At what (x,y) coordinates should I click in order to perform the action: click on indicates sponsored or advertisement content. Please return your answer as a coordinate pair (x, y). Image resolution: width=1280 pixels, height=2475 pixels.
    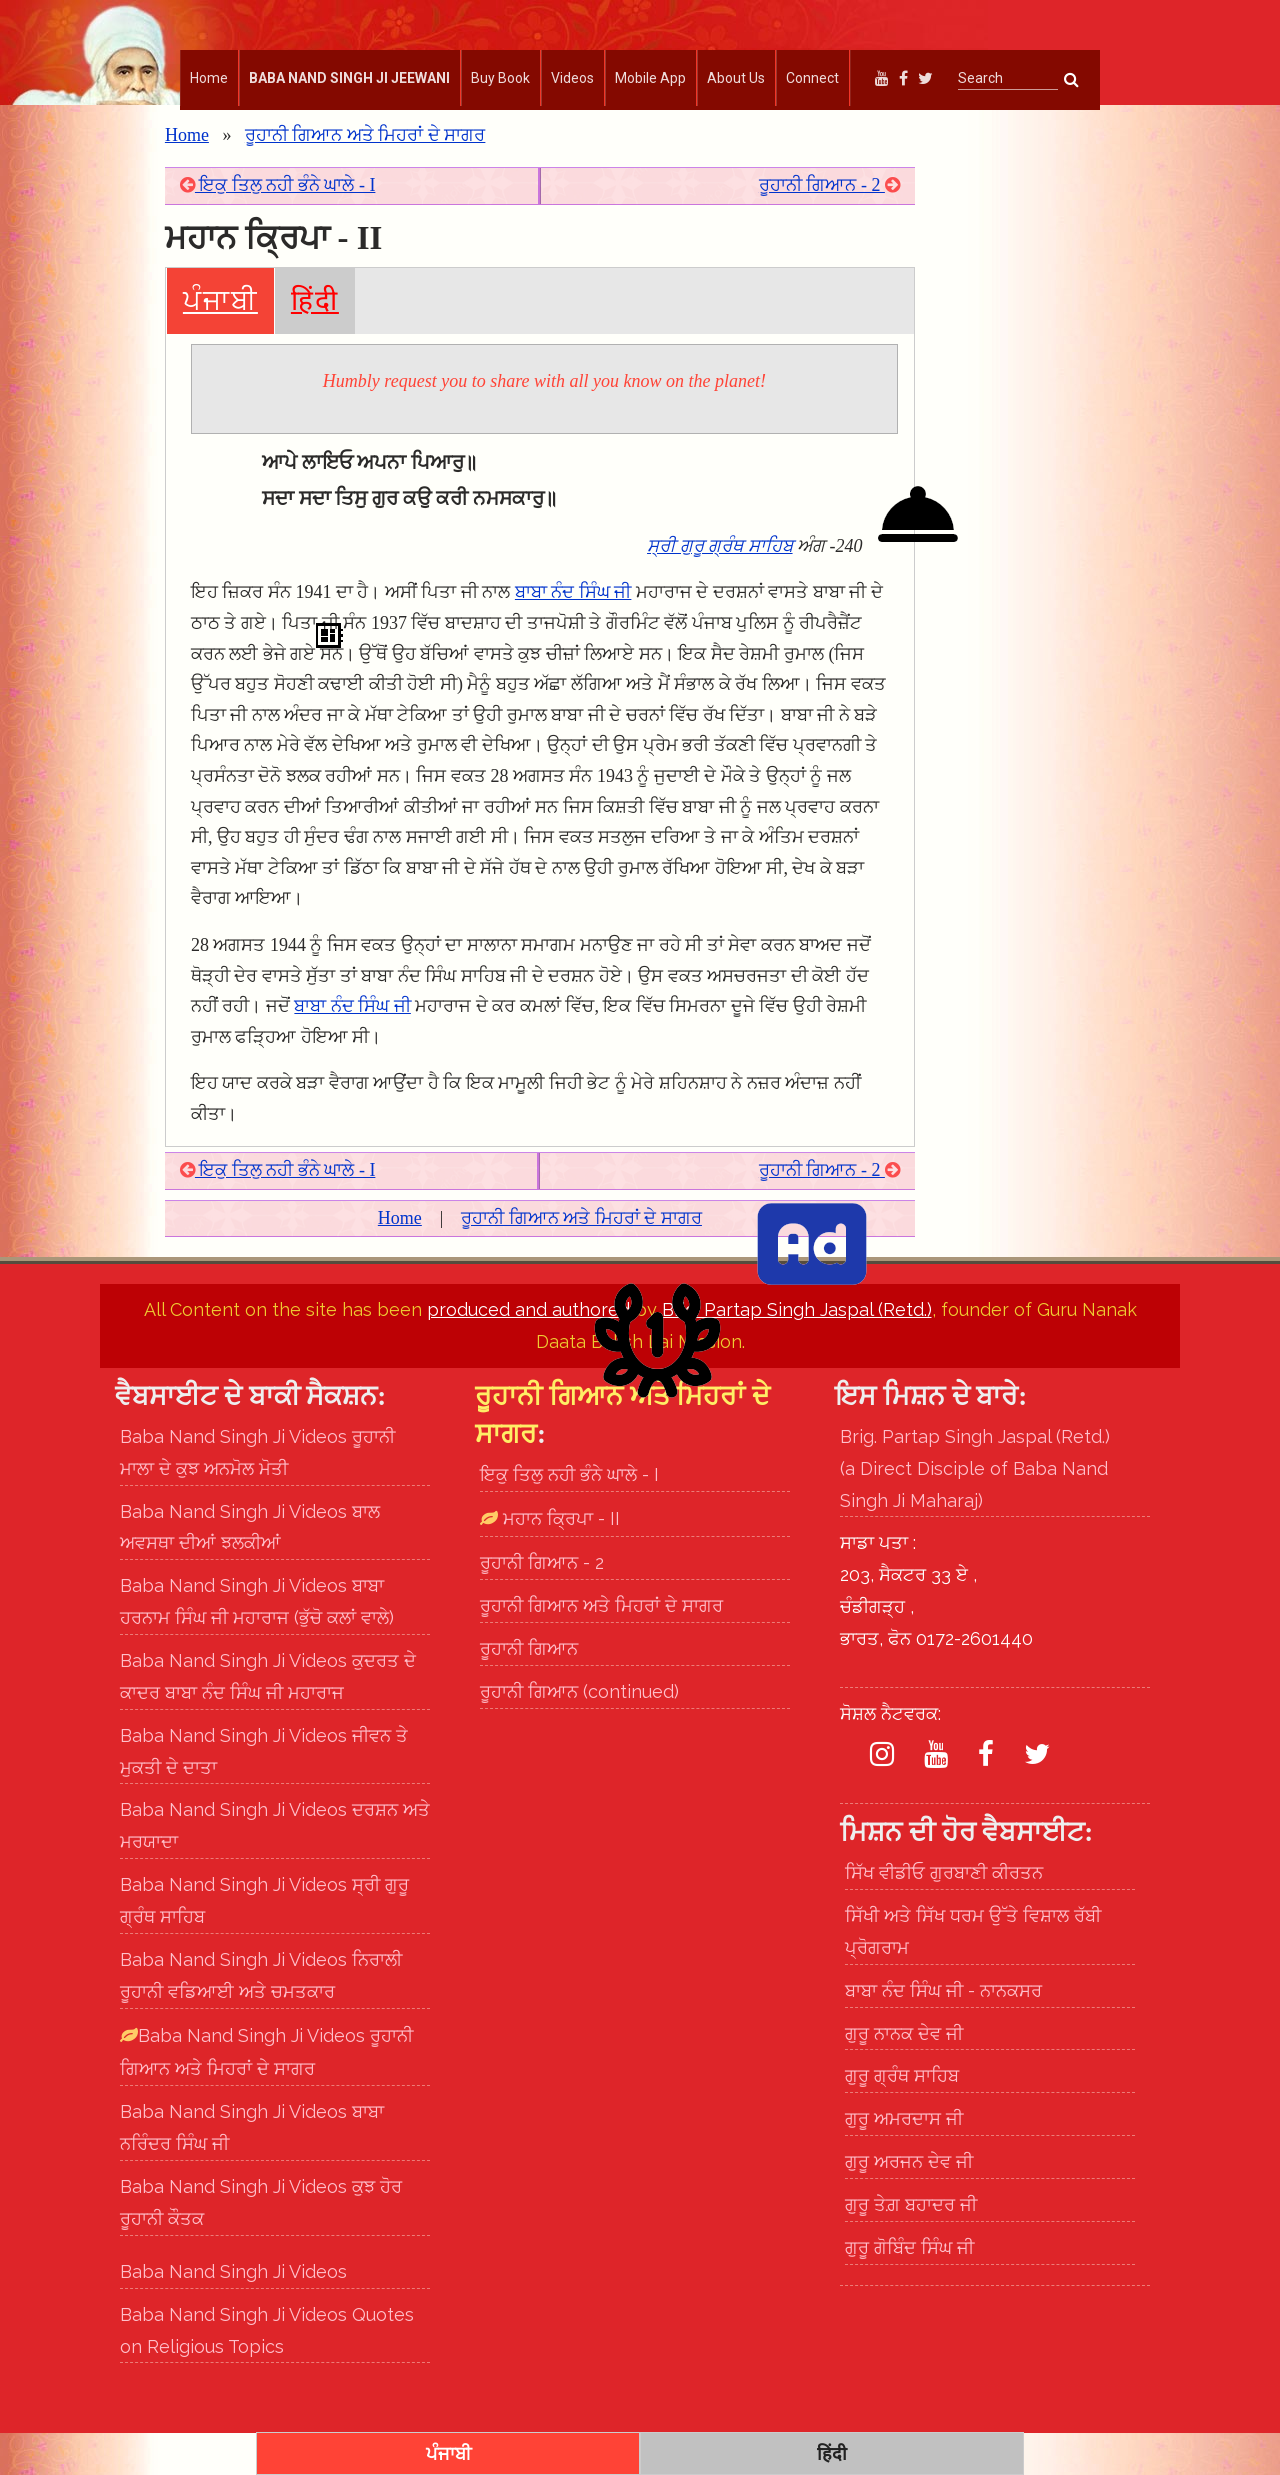
    Looking at the image, I should click on (812, 1244).